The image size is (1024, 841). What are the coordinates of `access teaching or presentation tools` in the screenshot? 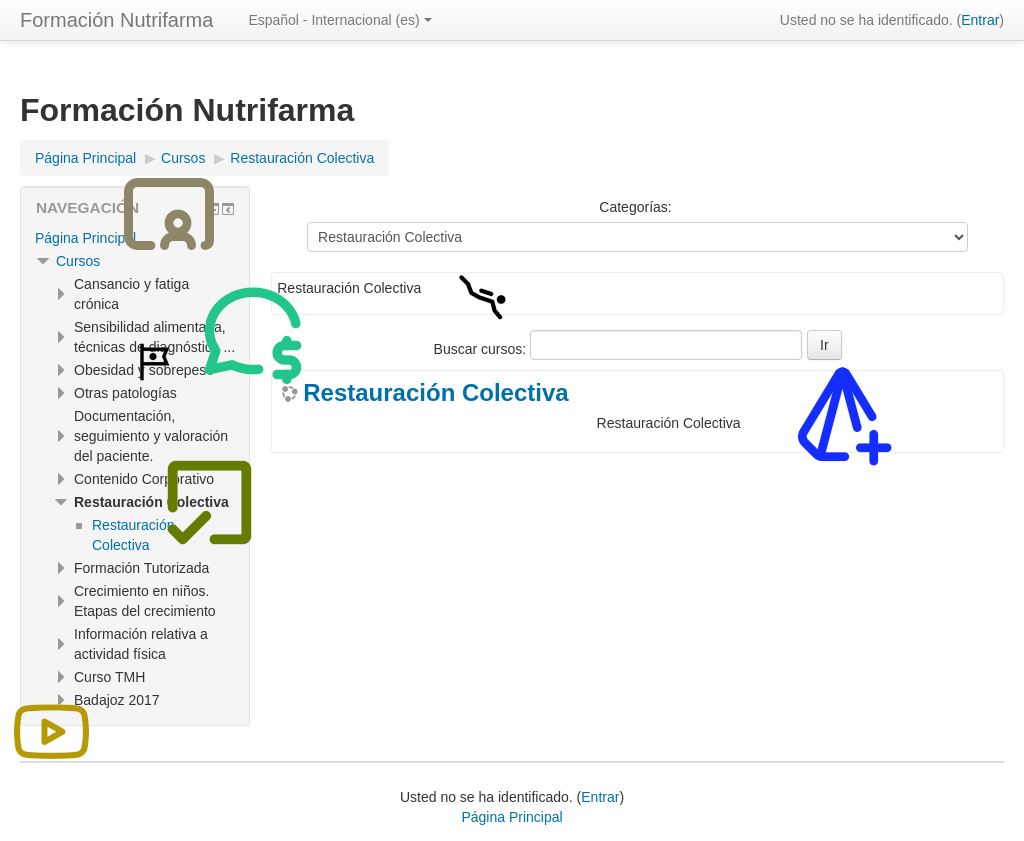 It's located at (169, 214).